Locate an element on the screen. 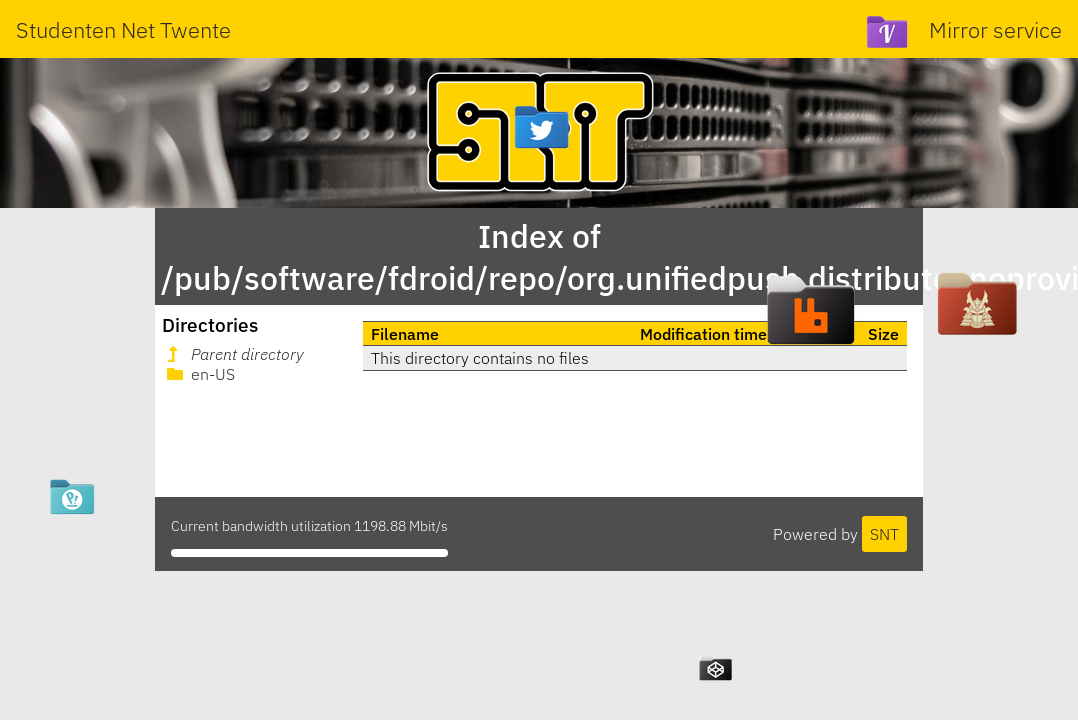 The width and height of the screenshot is (1078, 720). open folder containing Twitter-related files is located at coordinates (541, 128).